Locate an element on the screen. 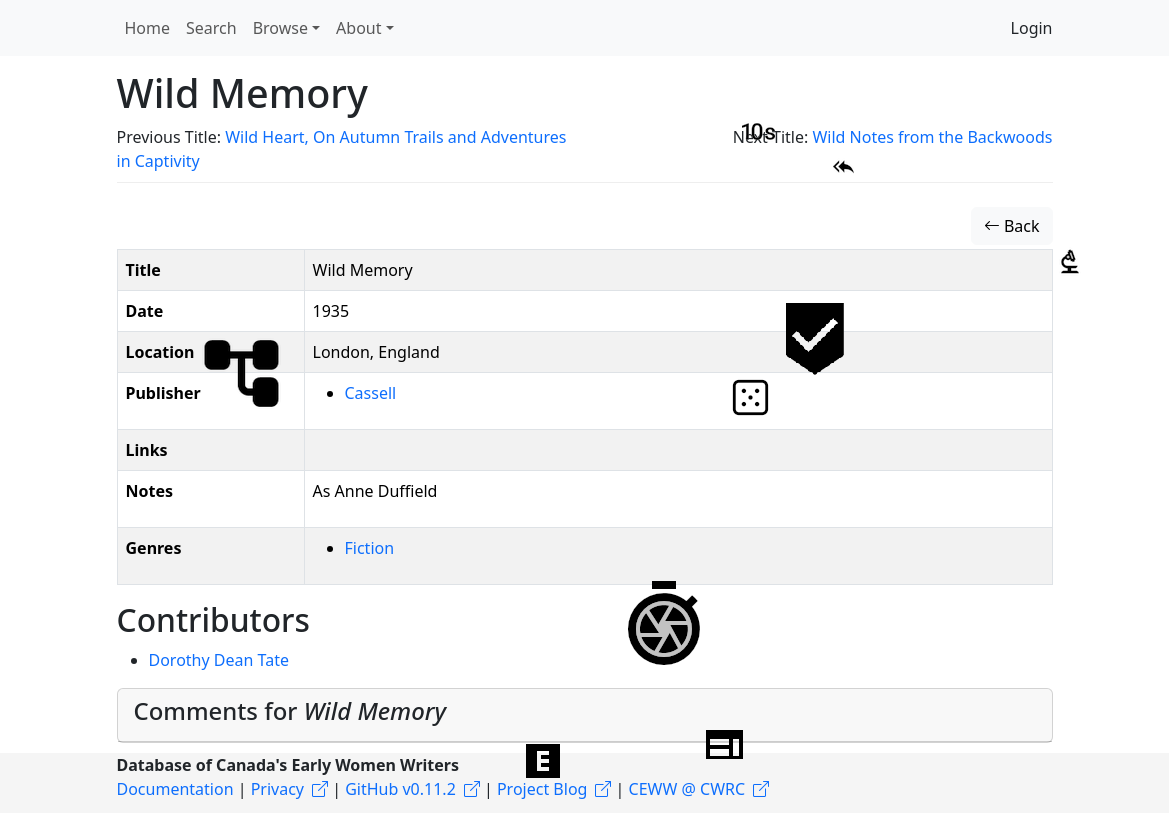 This screenshot has height=813, width=1169. view project hierarchy or structure is located at coordinates (241, 373).